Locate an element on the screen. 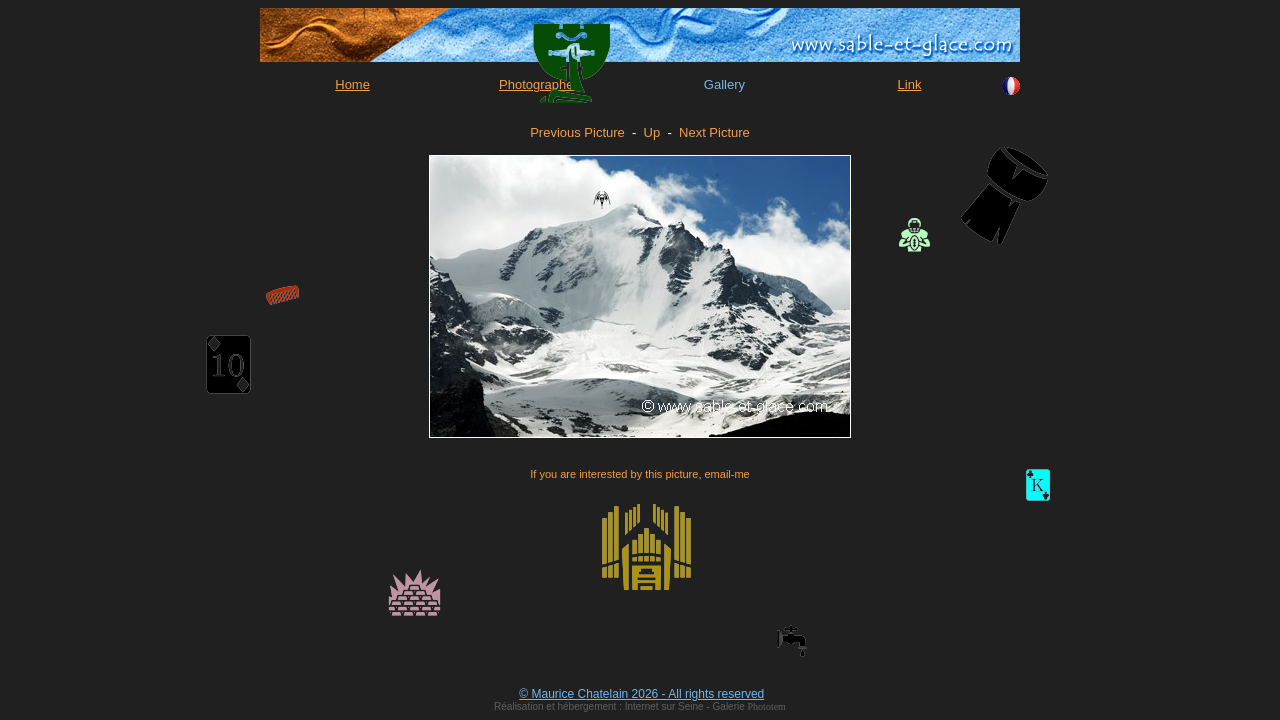 Image resolution: width=1280 pixels, height=720 pixels. water utility or plumbing settings is located at coordinates (792, 641).